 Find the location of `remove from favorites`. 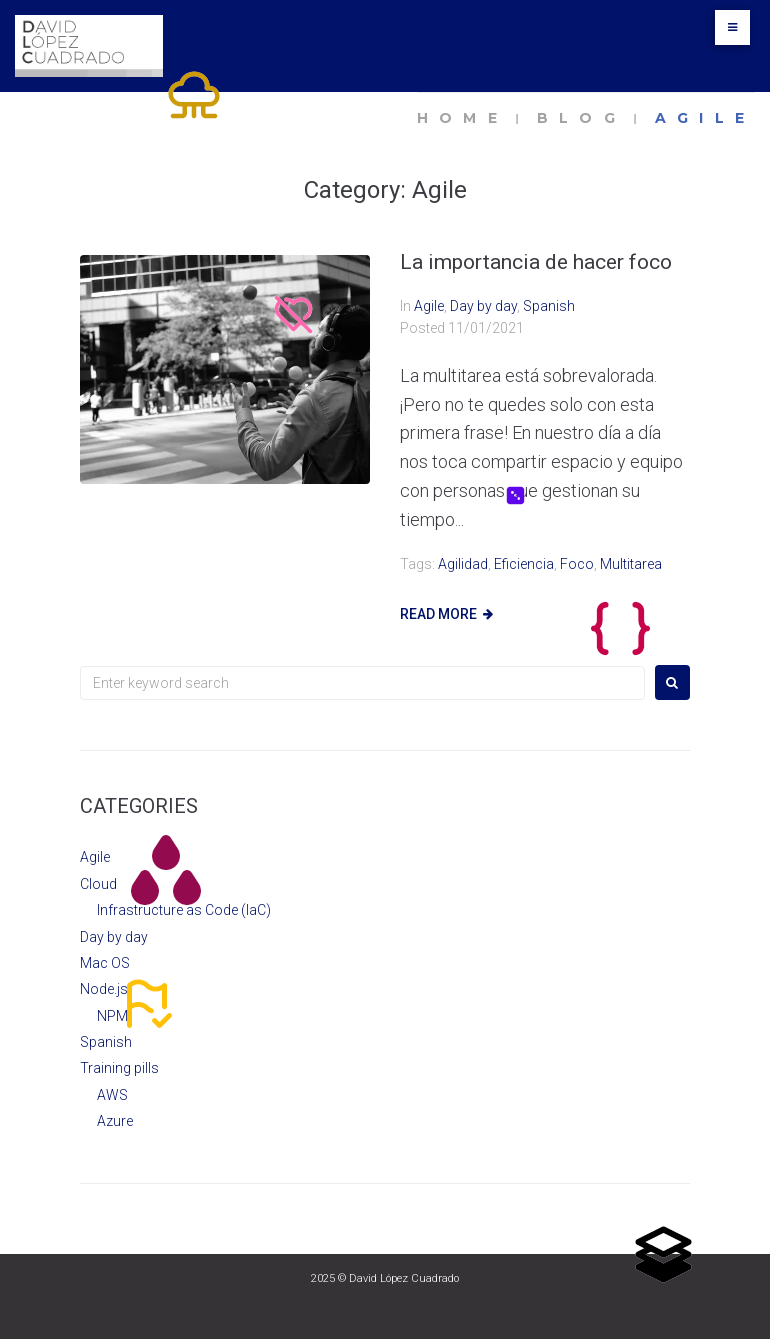

remove from favorites is located at coordinates (293, 314).